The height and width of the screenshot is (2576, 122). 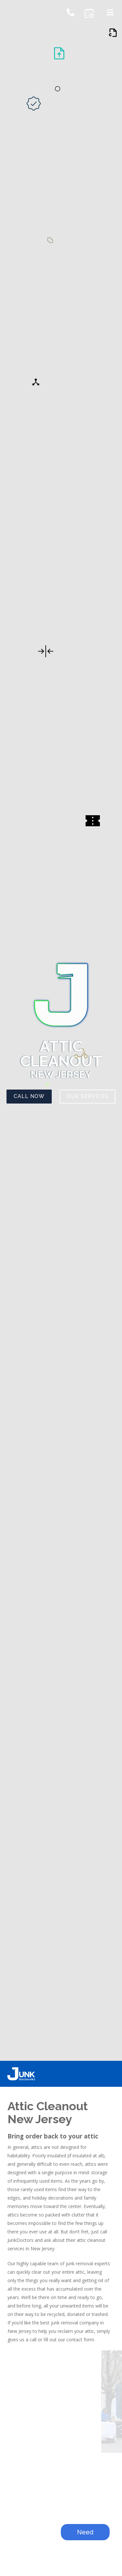 What do you see at coordinates (47, 1084) in the screenshot?
I see `adjust sawtooth wave settings in audio editor` at bounding box center [47, 1084].